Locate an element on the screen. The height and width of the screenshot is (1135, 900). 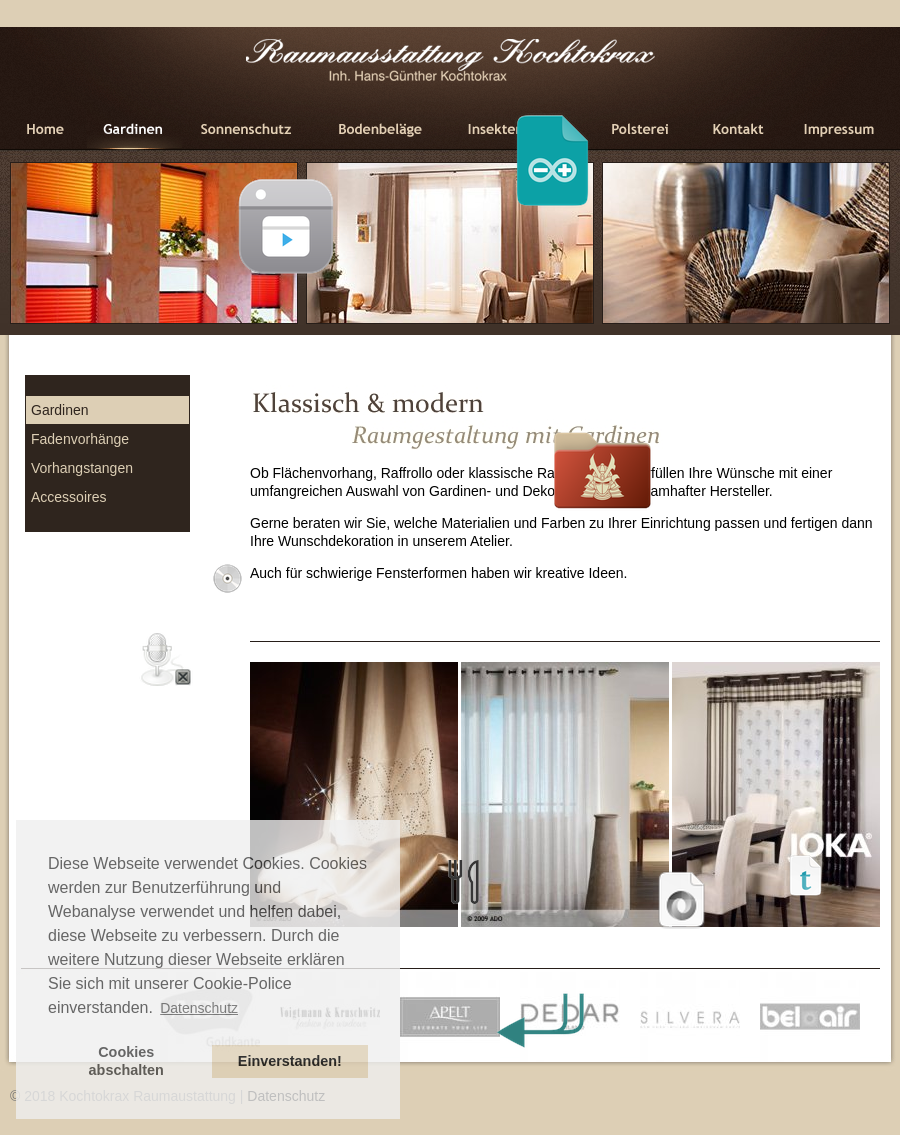
access food and drink emoji category is located at coordinates (465, 882).